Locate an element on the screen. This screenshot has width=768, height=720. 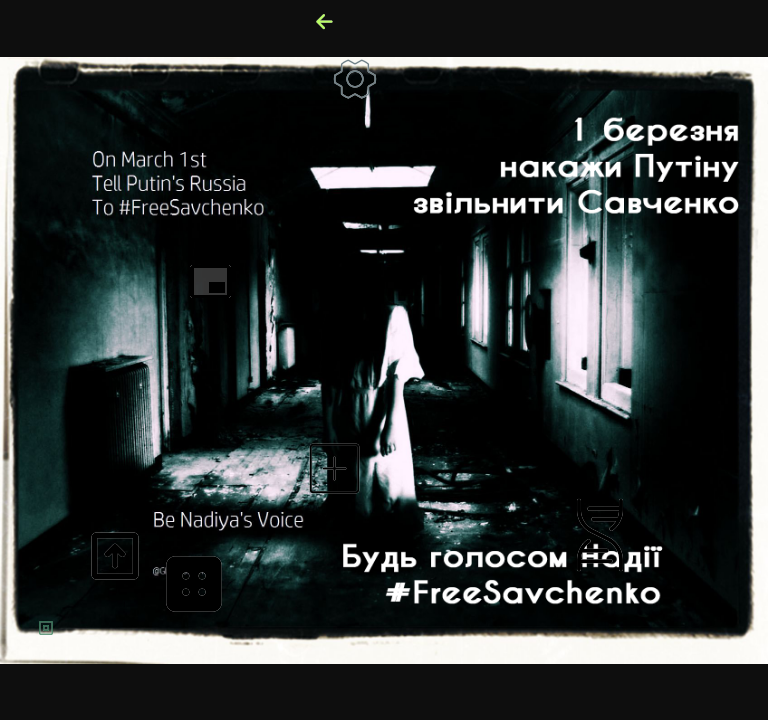
upload a file or document is located at coordinates (115, 556).